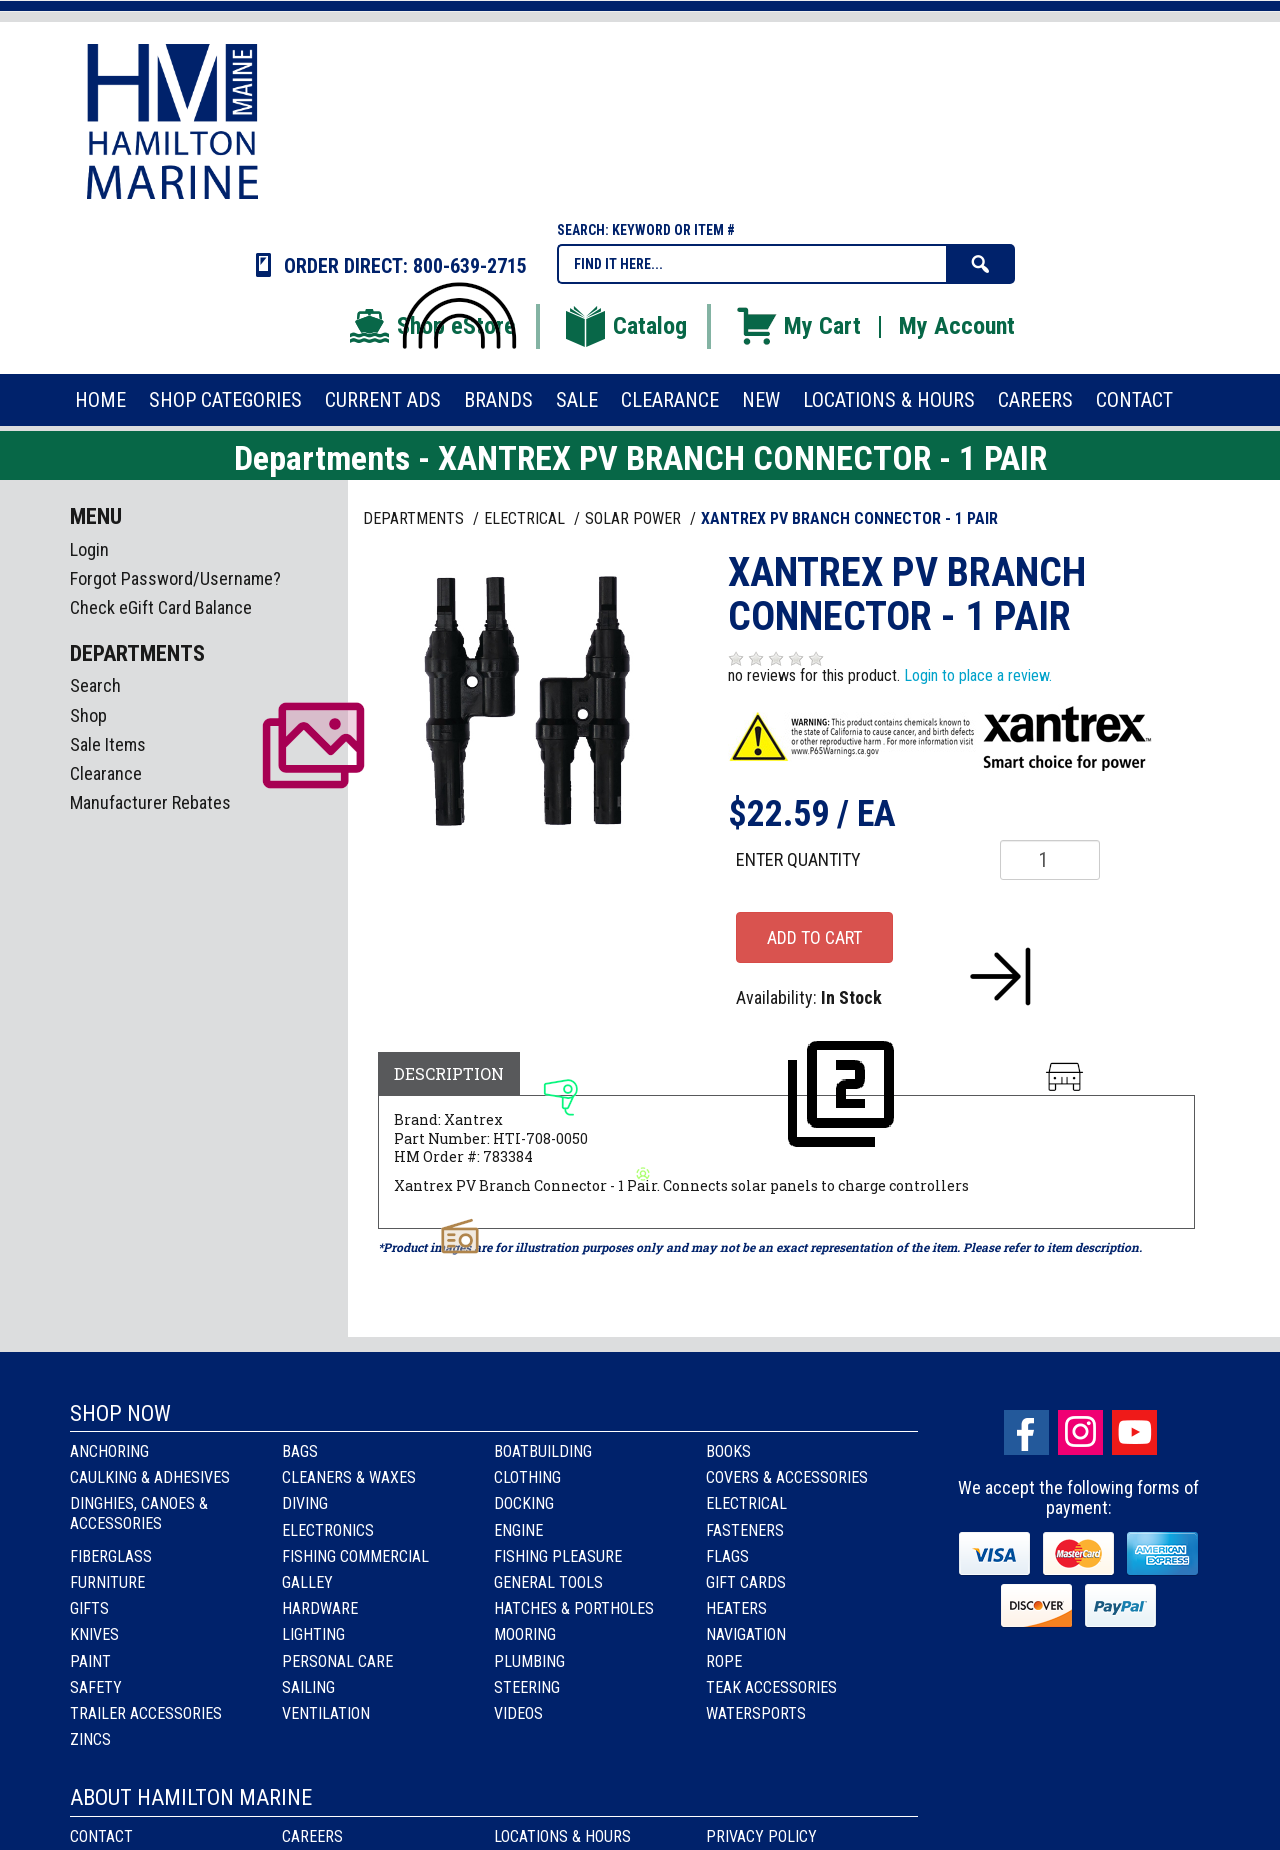 The width and height of the screenshot is (1280, 1850). What do you see at coordinates (1064, 1077) in the screenshot?
I see `select off-road or adventure vehicle type` at bounding box center [1064, 1077].